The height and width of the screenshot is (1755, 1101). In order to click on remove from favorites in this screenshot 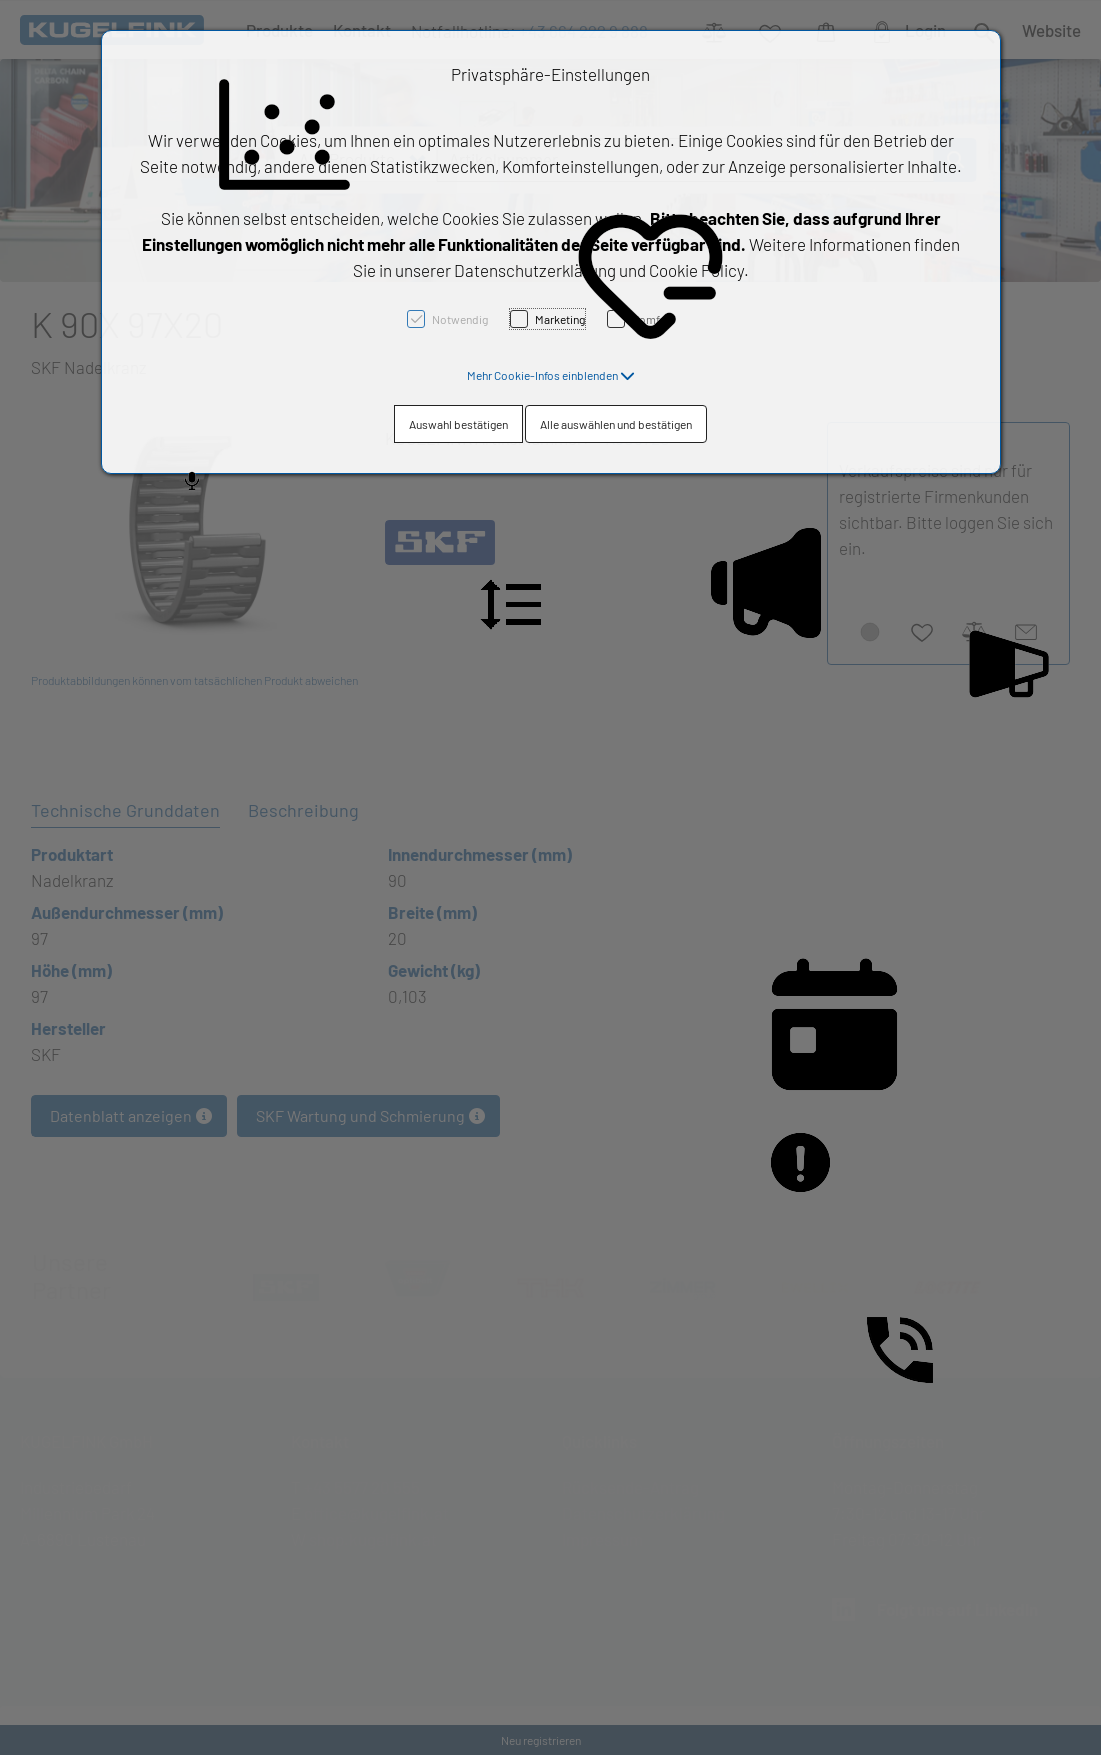, I will do `click(650, 273)`.